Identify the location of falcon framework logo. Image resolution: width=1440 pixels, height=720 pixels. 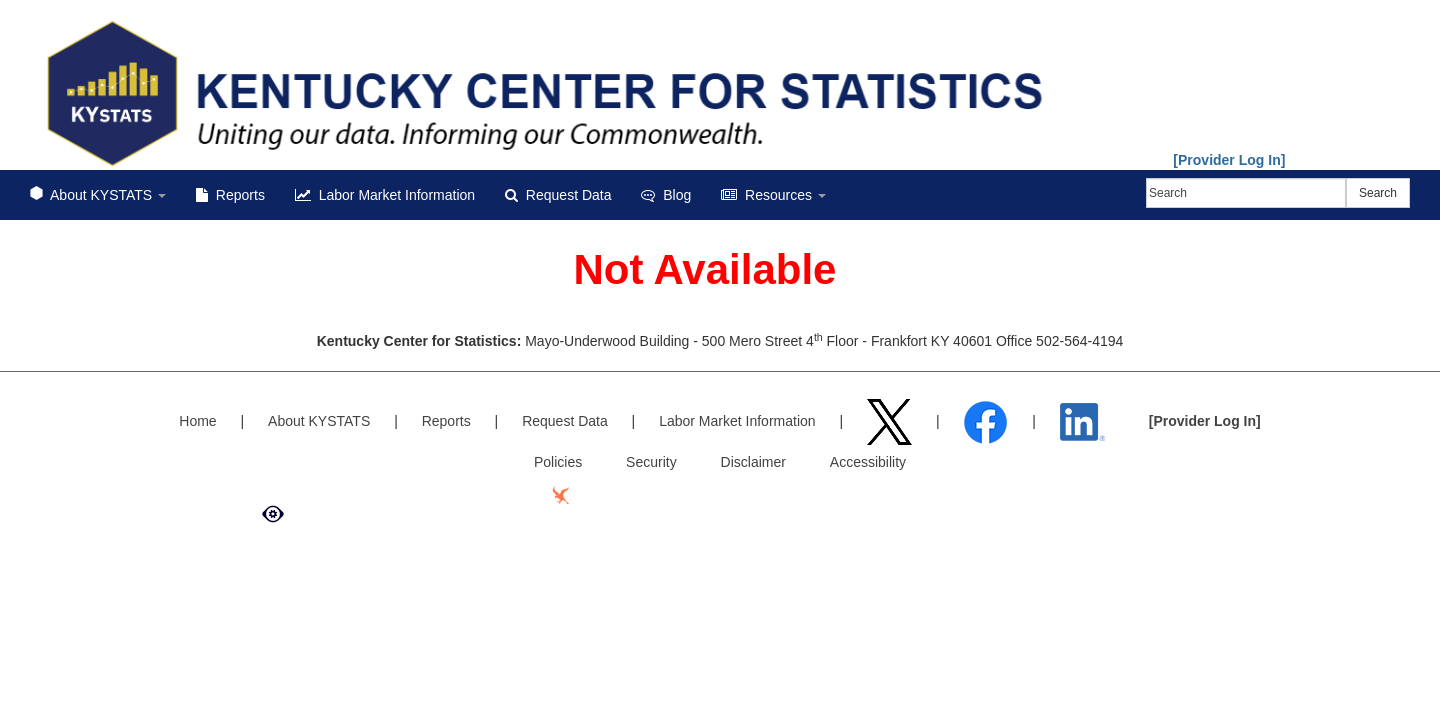
(561, 495).